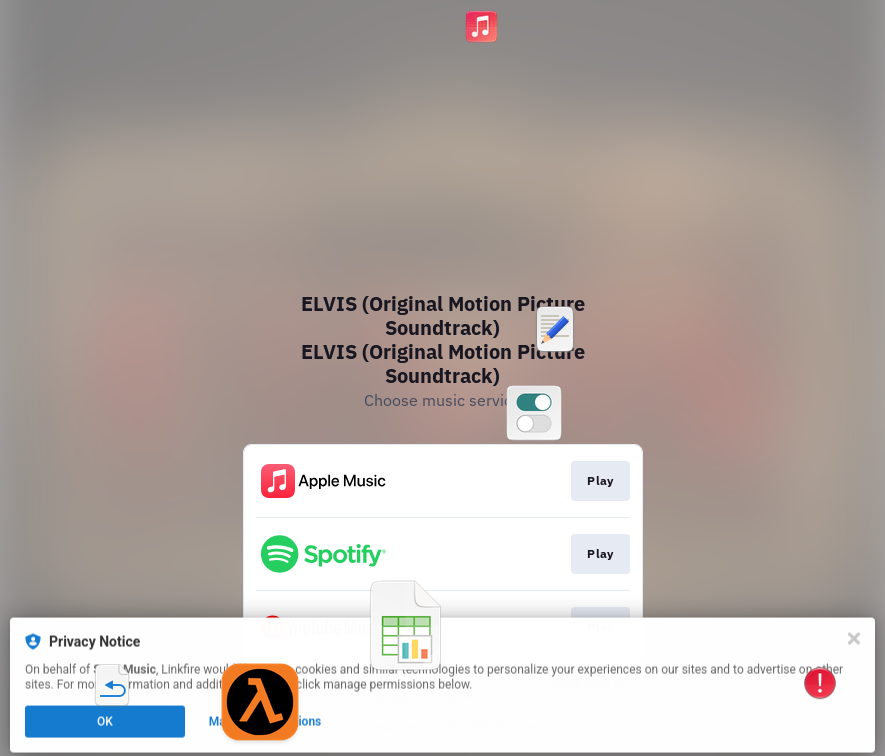 This screenshot has width=885, height=756. What do you see at coordinates (534, 413) in the screenshot?
I see `open system settings or preferences` at bounding box center [534, 413].